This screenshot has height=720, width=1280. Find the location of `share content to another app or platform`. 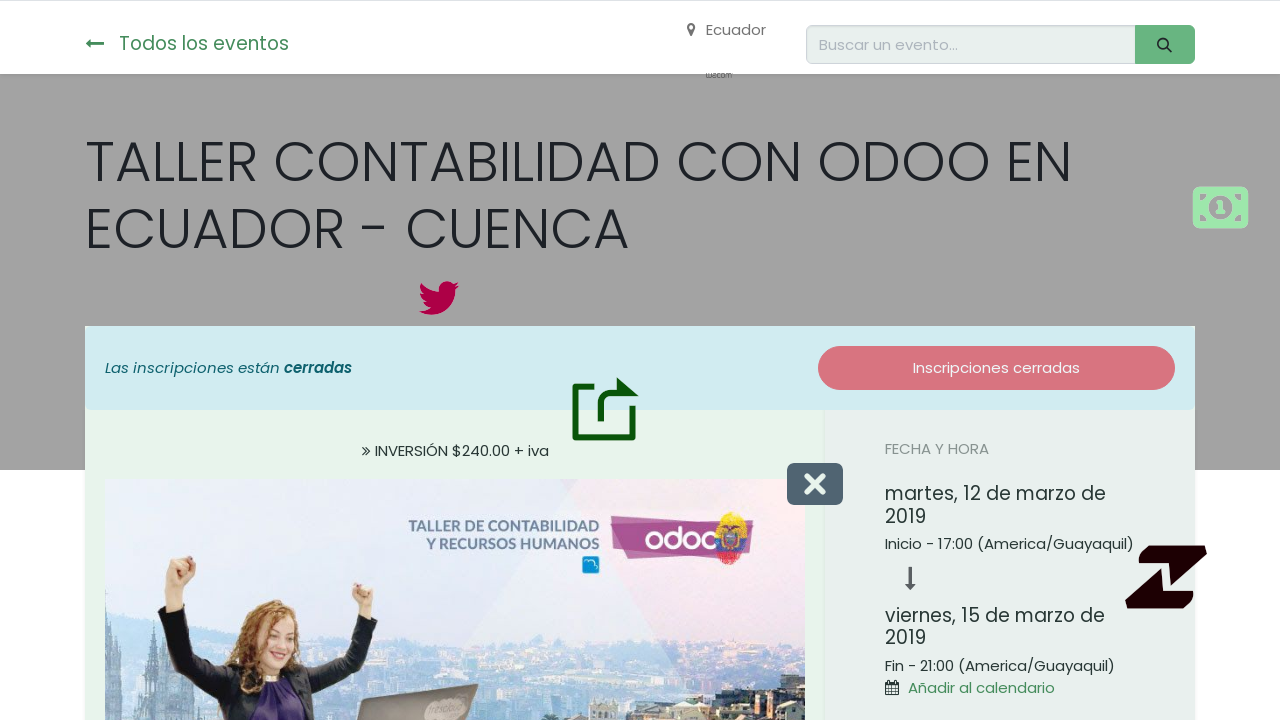

share content to another app or platform is located at coordinates (604, 412).